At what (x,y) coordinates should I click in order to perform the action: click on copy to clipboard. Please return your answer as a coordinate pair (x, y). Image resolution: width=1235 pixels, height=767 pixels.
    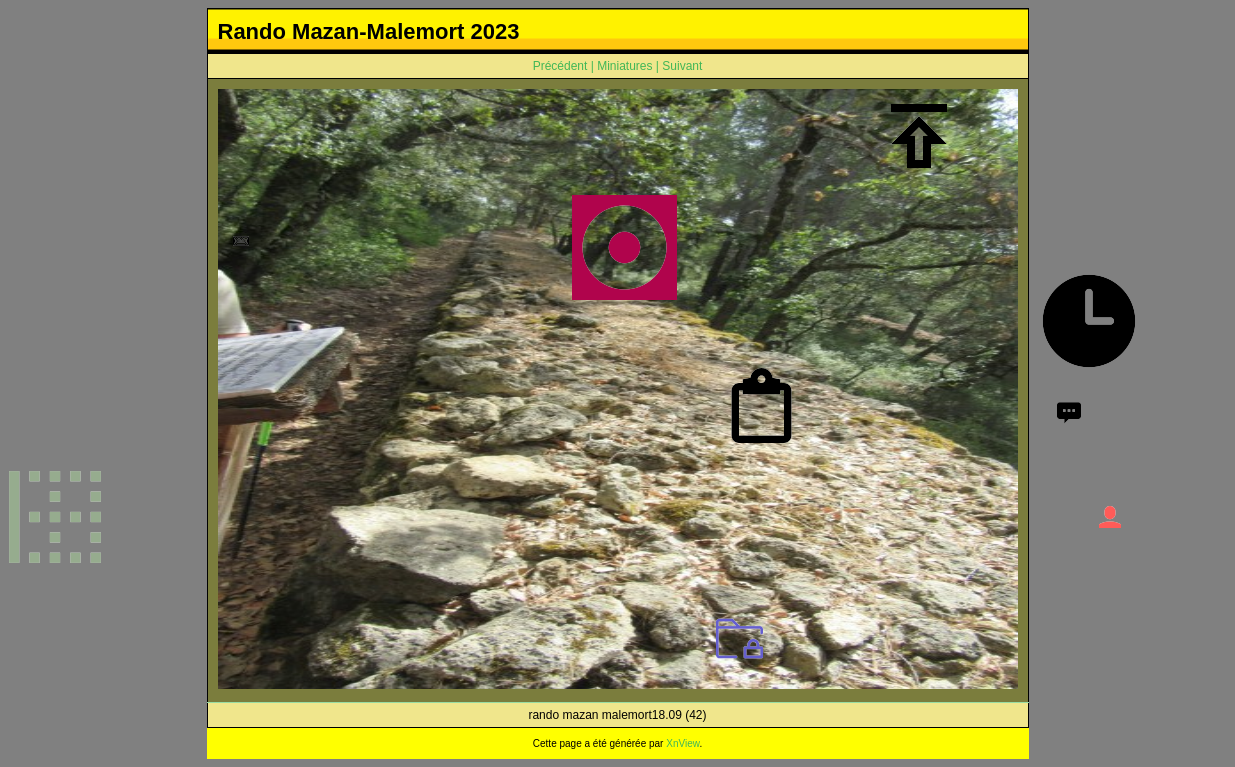
    Looking at the image, I should click on (761, 405).